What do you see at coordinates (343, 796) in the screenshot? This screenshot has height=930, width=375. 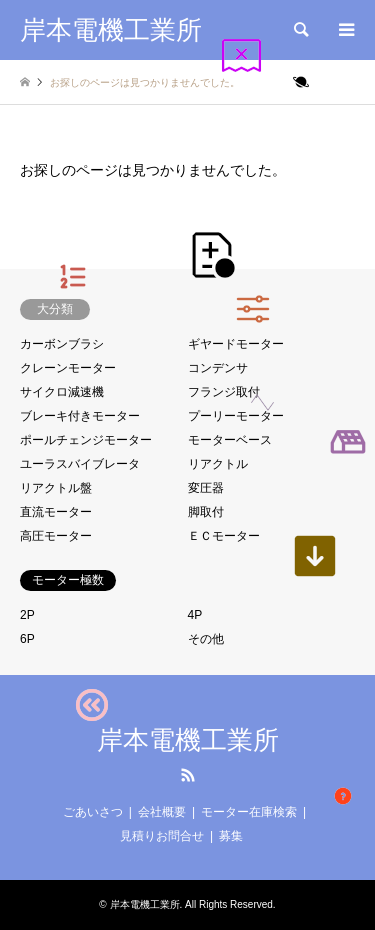 I see `access help or support information` at bounding box center [343, 796].